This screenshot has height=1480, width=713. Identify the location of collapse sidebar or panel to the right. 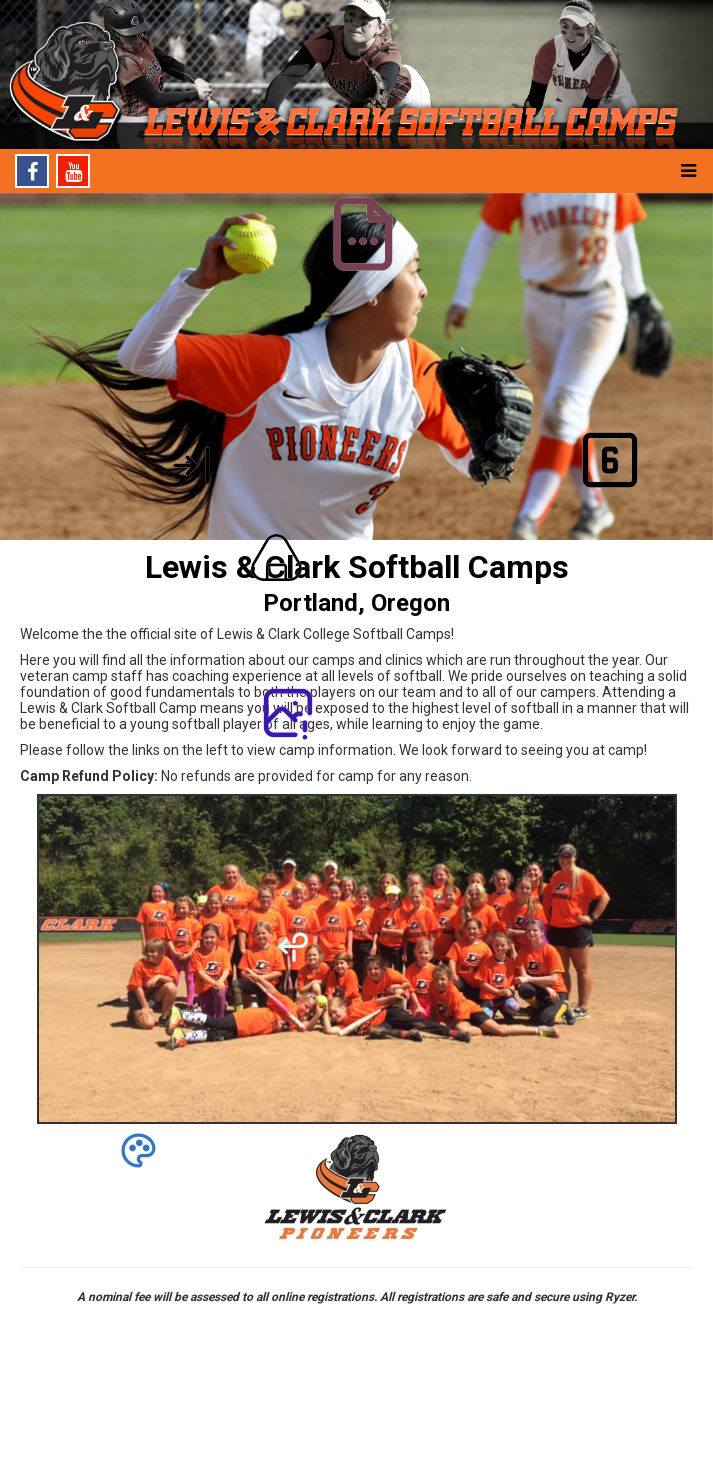
(191, 465).